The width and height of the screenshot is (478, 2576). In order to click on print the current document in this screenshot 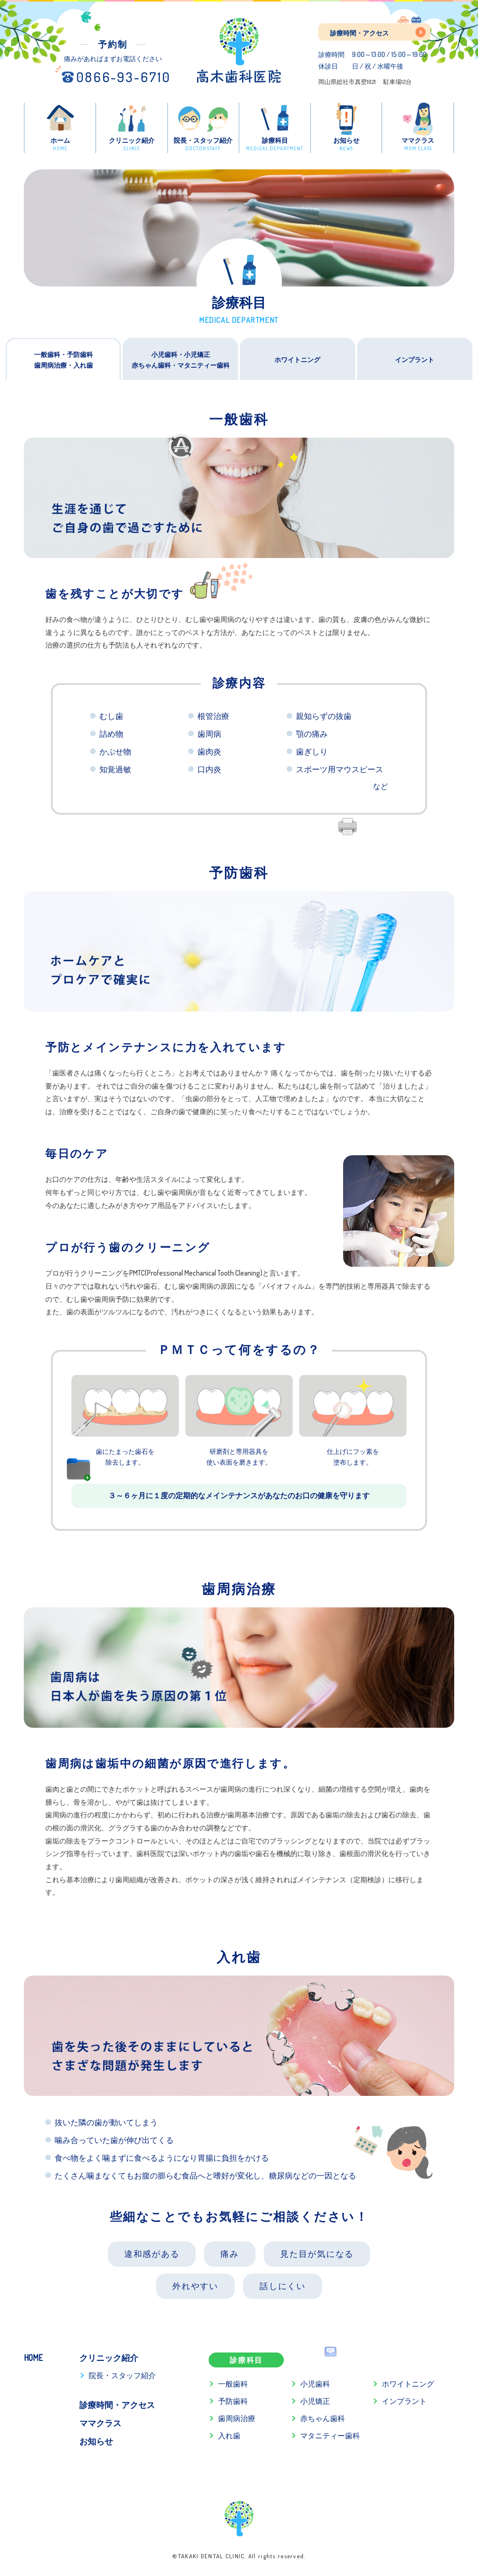, I will do `click(347, 826)`.